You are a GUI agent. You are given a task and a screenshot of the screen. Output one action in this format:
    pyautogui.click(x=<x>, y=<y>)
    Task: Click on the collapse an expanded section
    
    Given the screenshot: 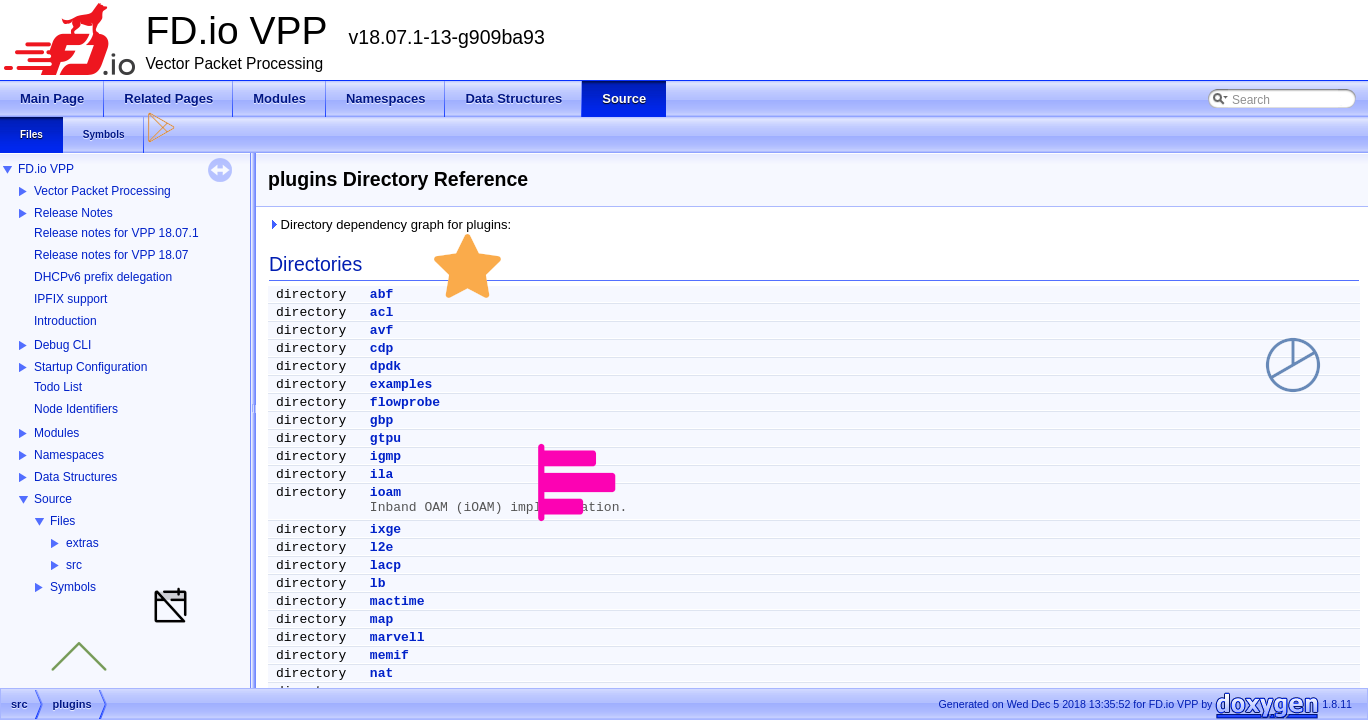 What is the action you would take?
    pyautogui.click(x=79, y=659)
    